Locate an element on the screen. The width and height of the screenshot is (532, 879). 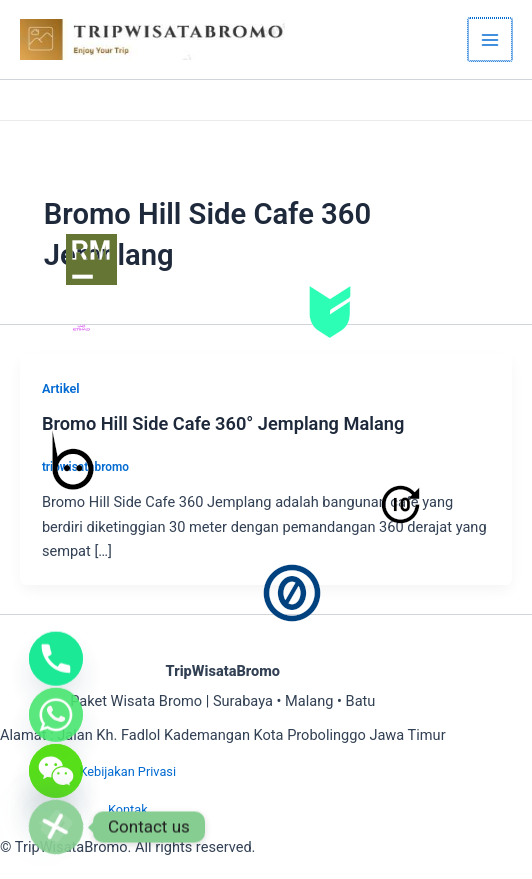
open the Etihad Airways app is located at coordinates (81, 327).